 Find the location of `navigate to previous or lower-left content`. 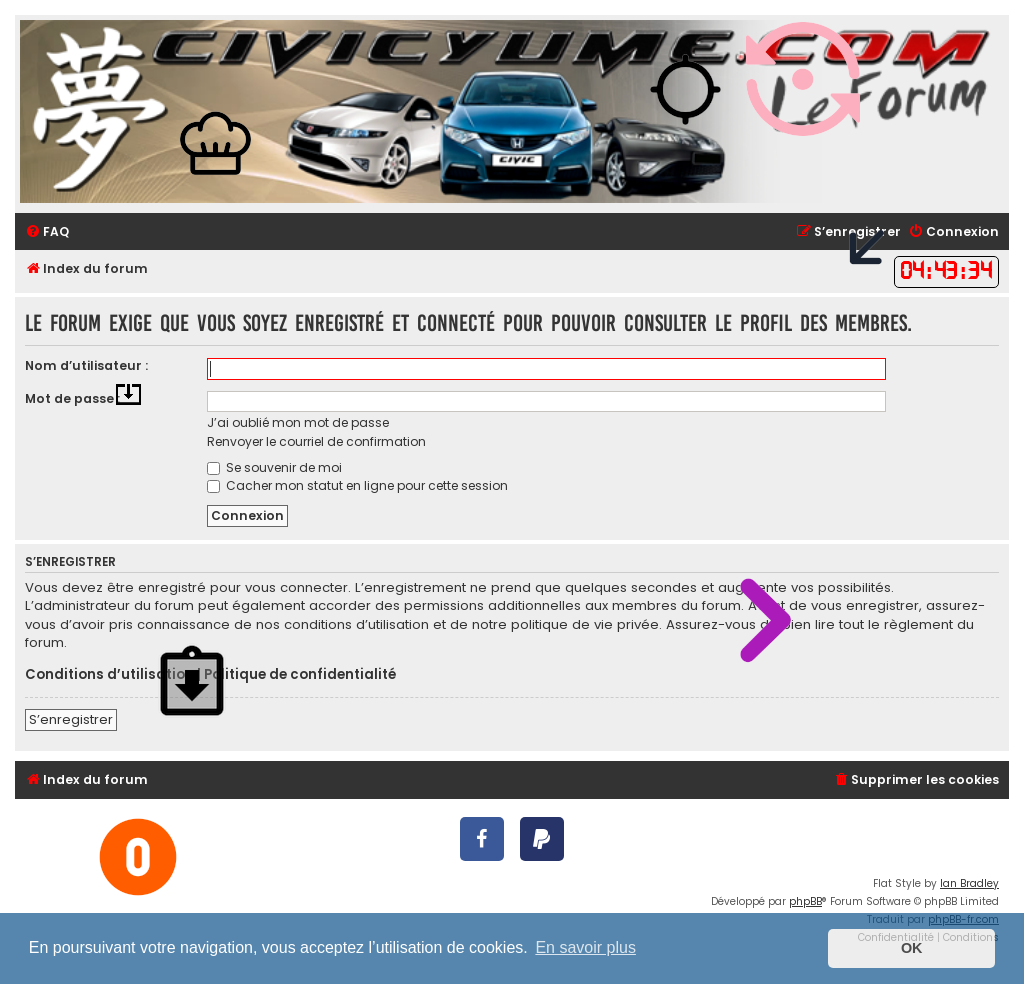

navigate to previous or lower-left content is located at coordinates (867, 247).